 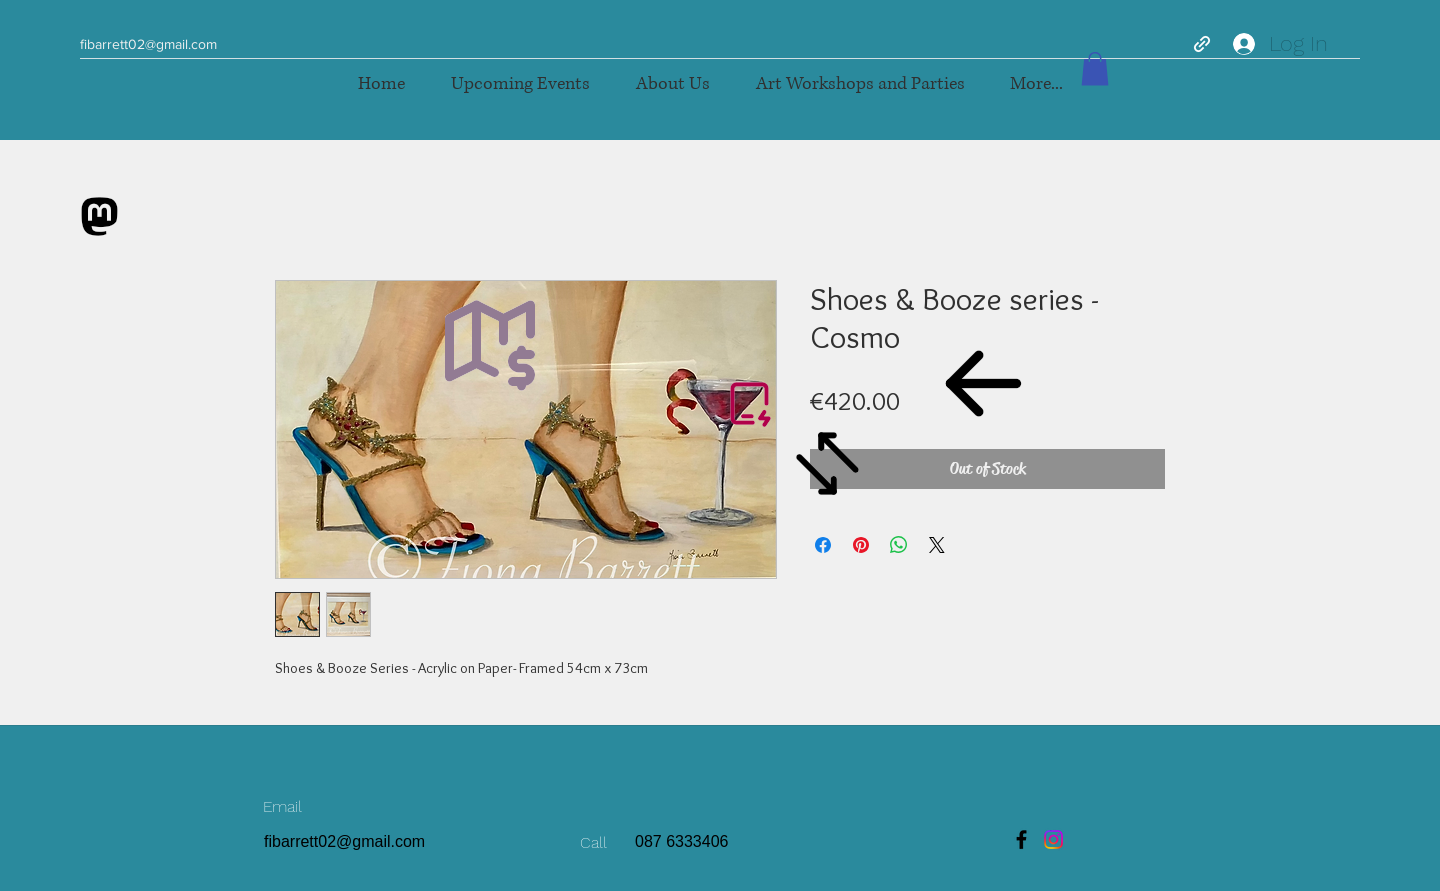 What do you see at coordinates (827, 463) in the screenshot?
I see `resize element diagonally` at bounding box center [827, 463].